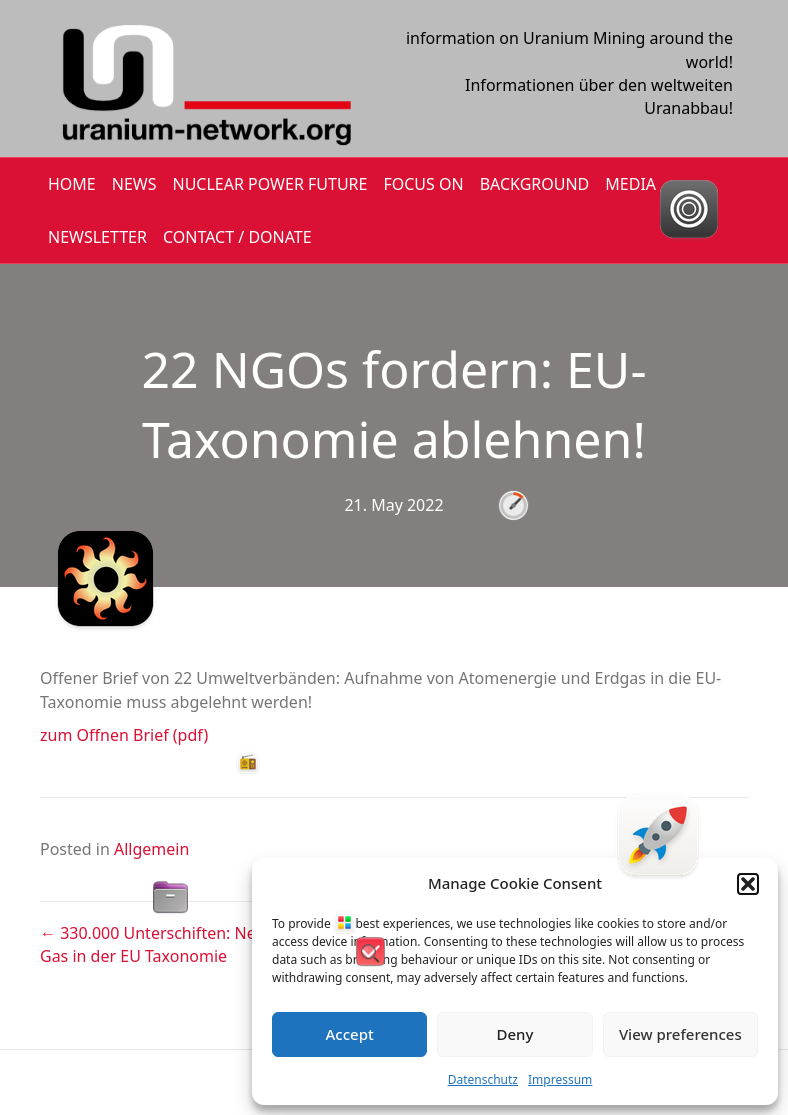  I want to click on open zen browser app, so click(689, 209).